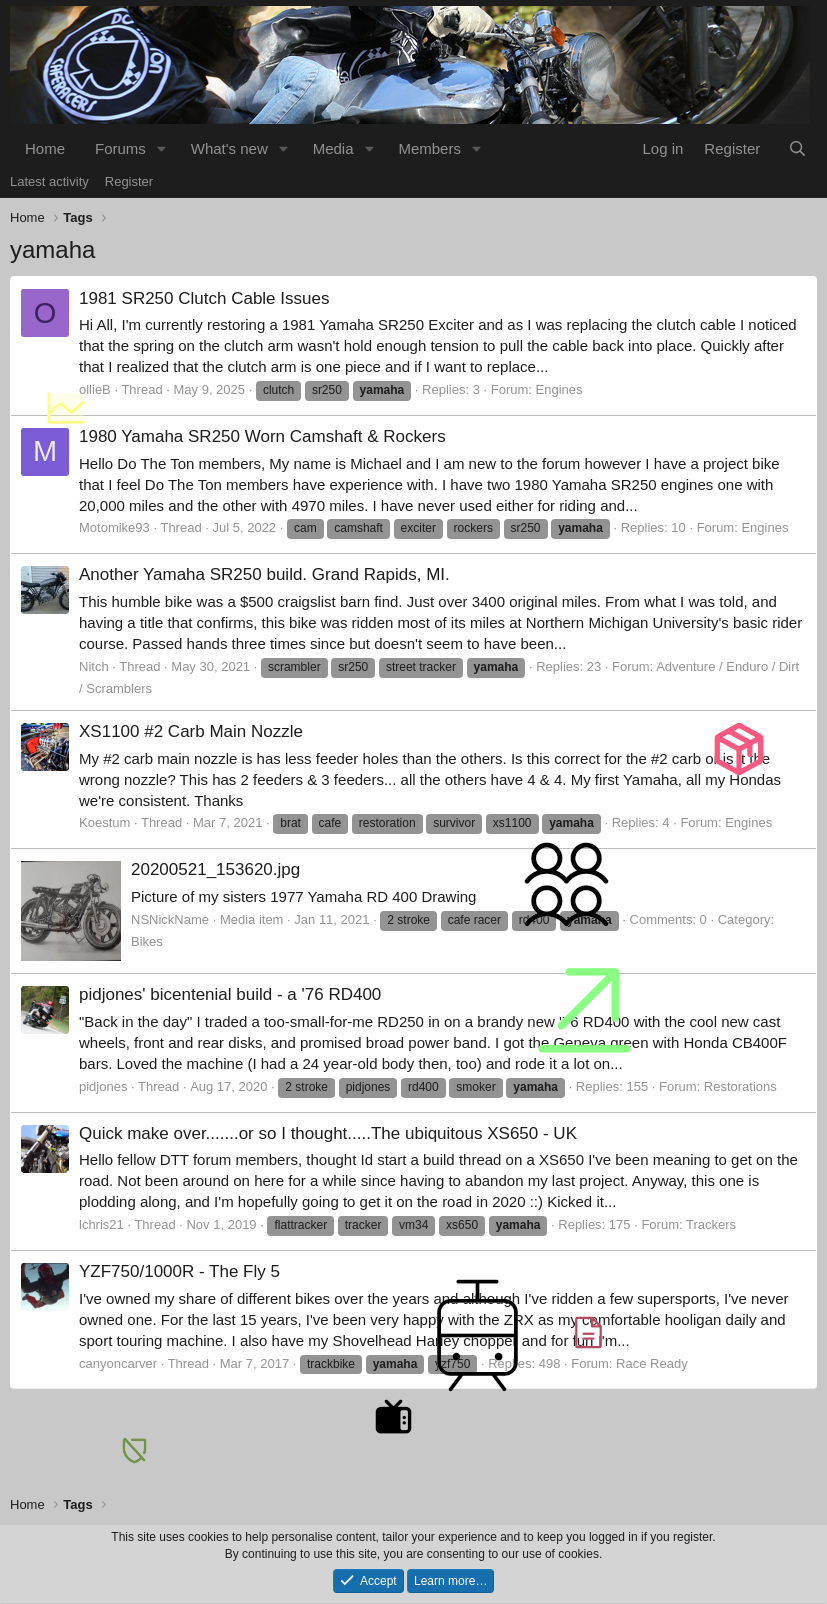  What do you see at coordinates (477, 1335) in the screenshot?
I see `access public transit or tram routes` at bounding box center [477, 1335].